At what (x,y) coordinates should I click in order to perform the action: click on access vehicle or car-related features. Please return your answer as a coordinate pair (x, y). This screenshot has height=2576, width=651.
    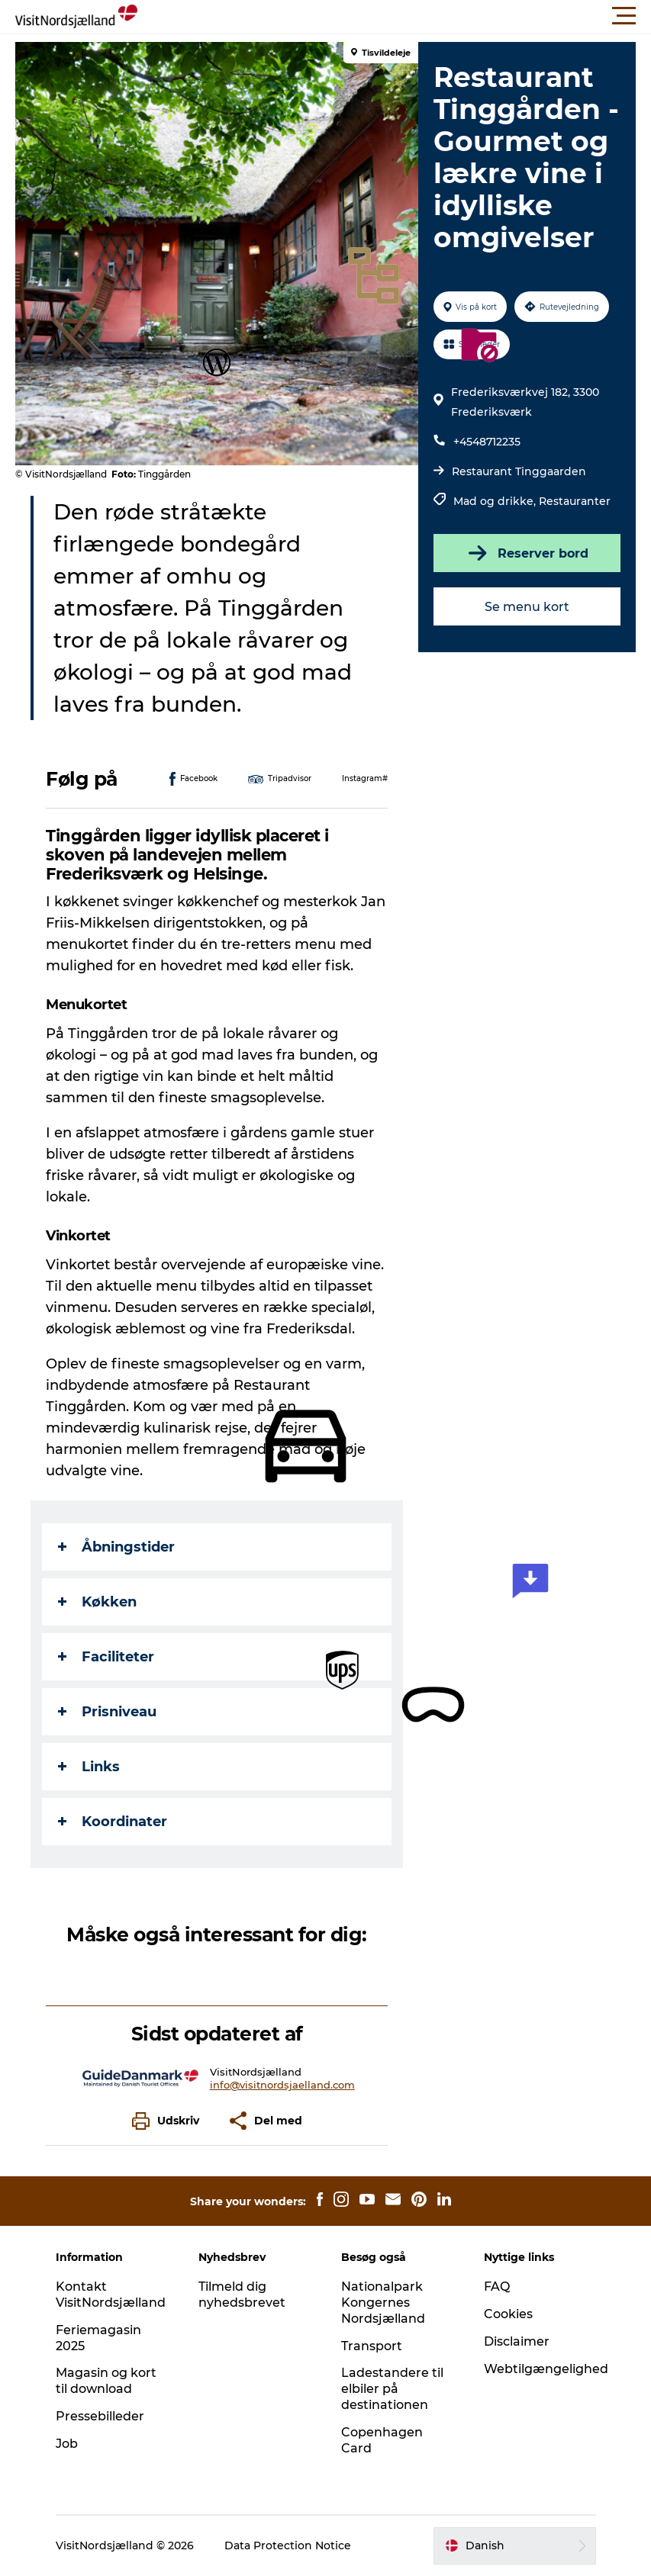
    Looking at the image, I should click on (305, 1442).